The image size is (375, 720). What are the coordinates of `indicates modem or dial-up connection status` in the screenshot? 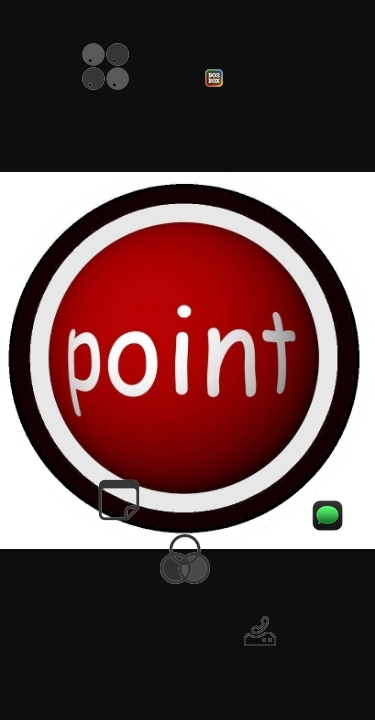 It's located at (260, 630).